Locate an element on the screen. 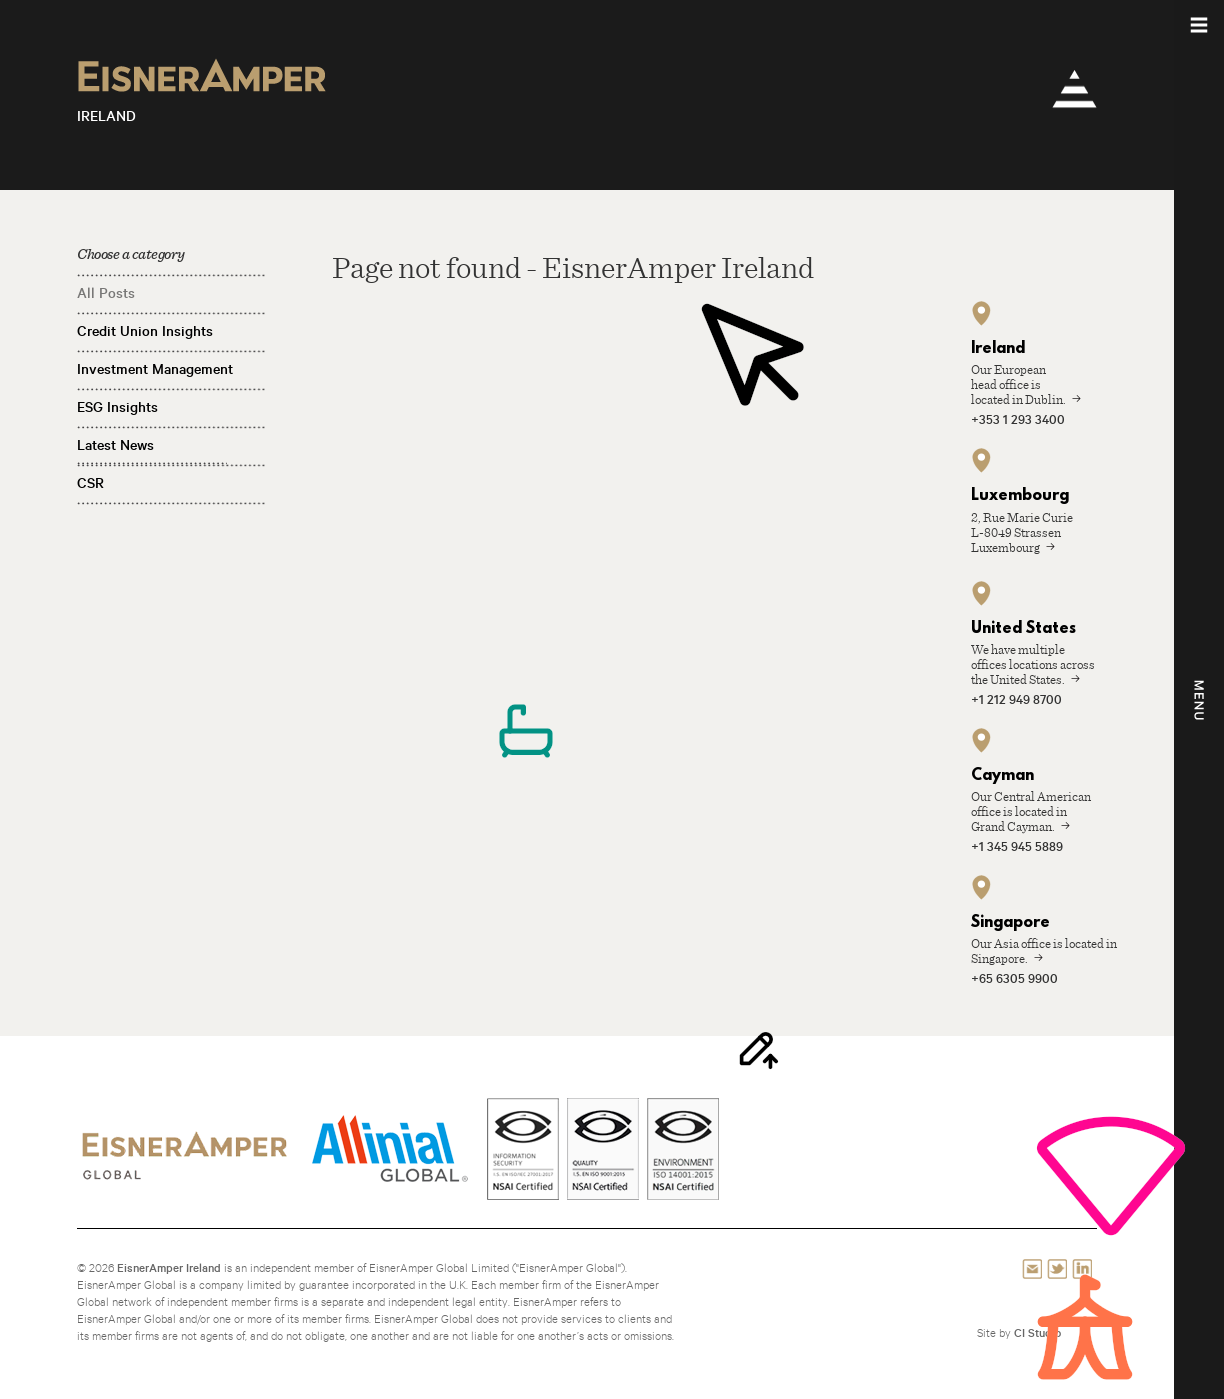 The width and height of the screenshot is (1224, 1399). indicates bathroom amenities available is located at coordinates (526, 731).